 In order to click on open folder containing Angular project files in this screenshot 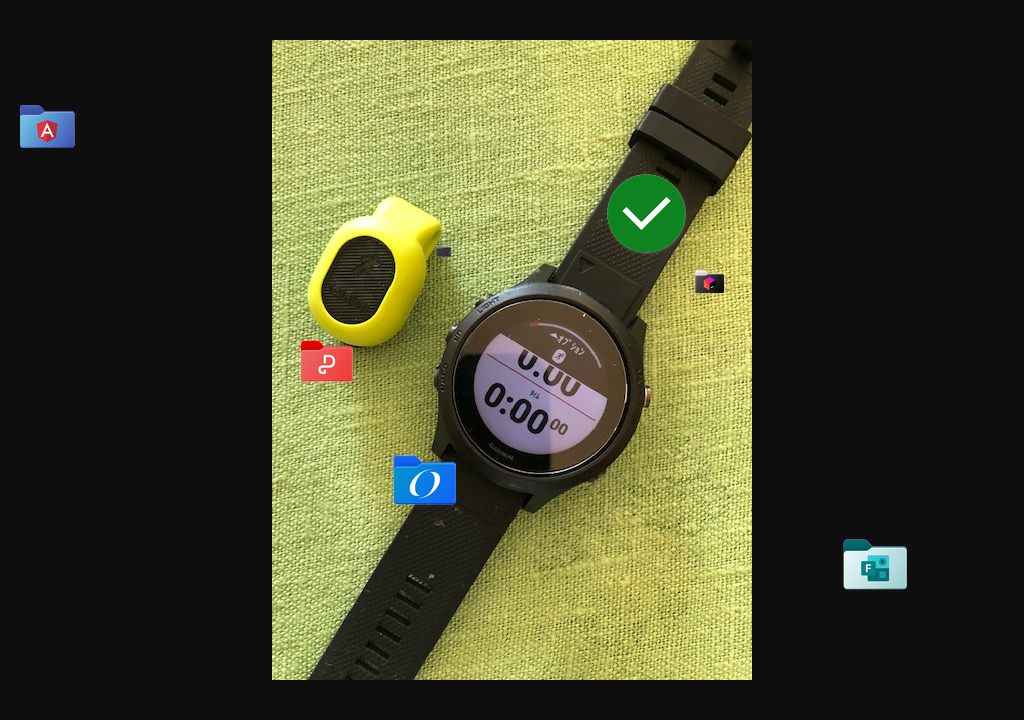, I will do `click(47, 128)`.